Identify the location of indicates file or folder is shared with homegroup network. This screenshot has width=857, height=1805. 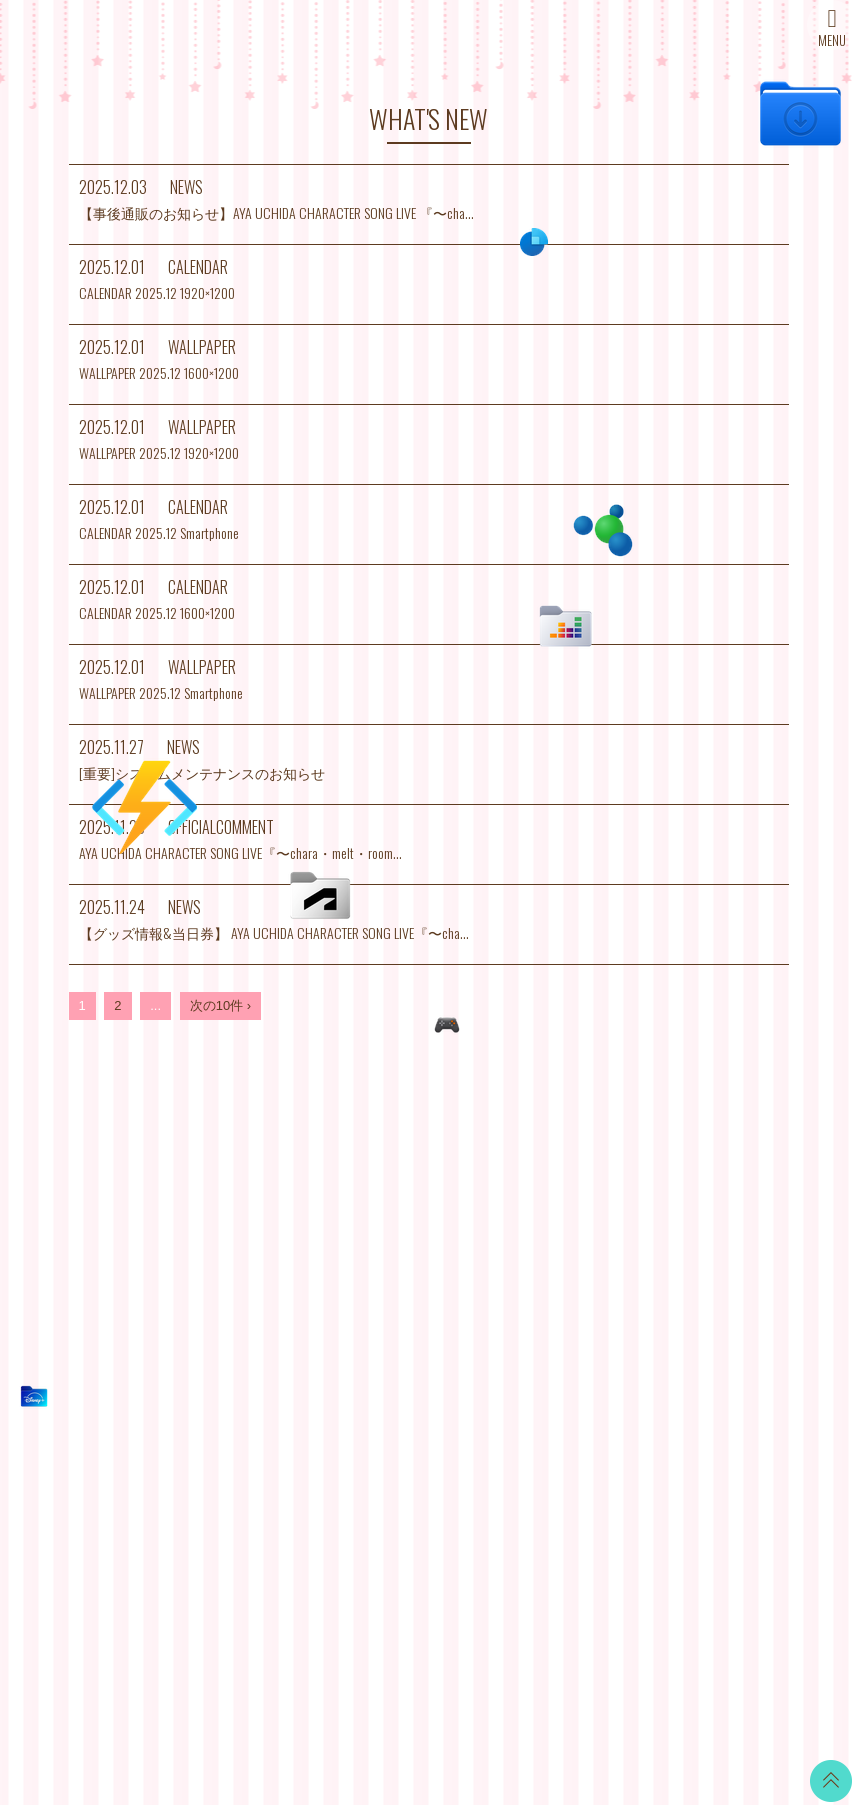
(603, 531).